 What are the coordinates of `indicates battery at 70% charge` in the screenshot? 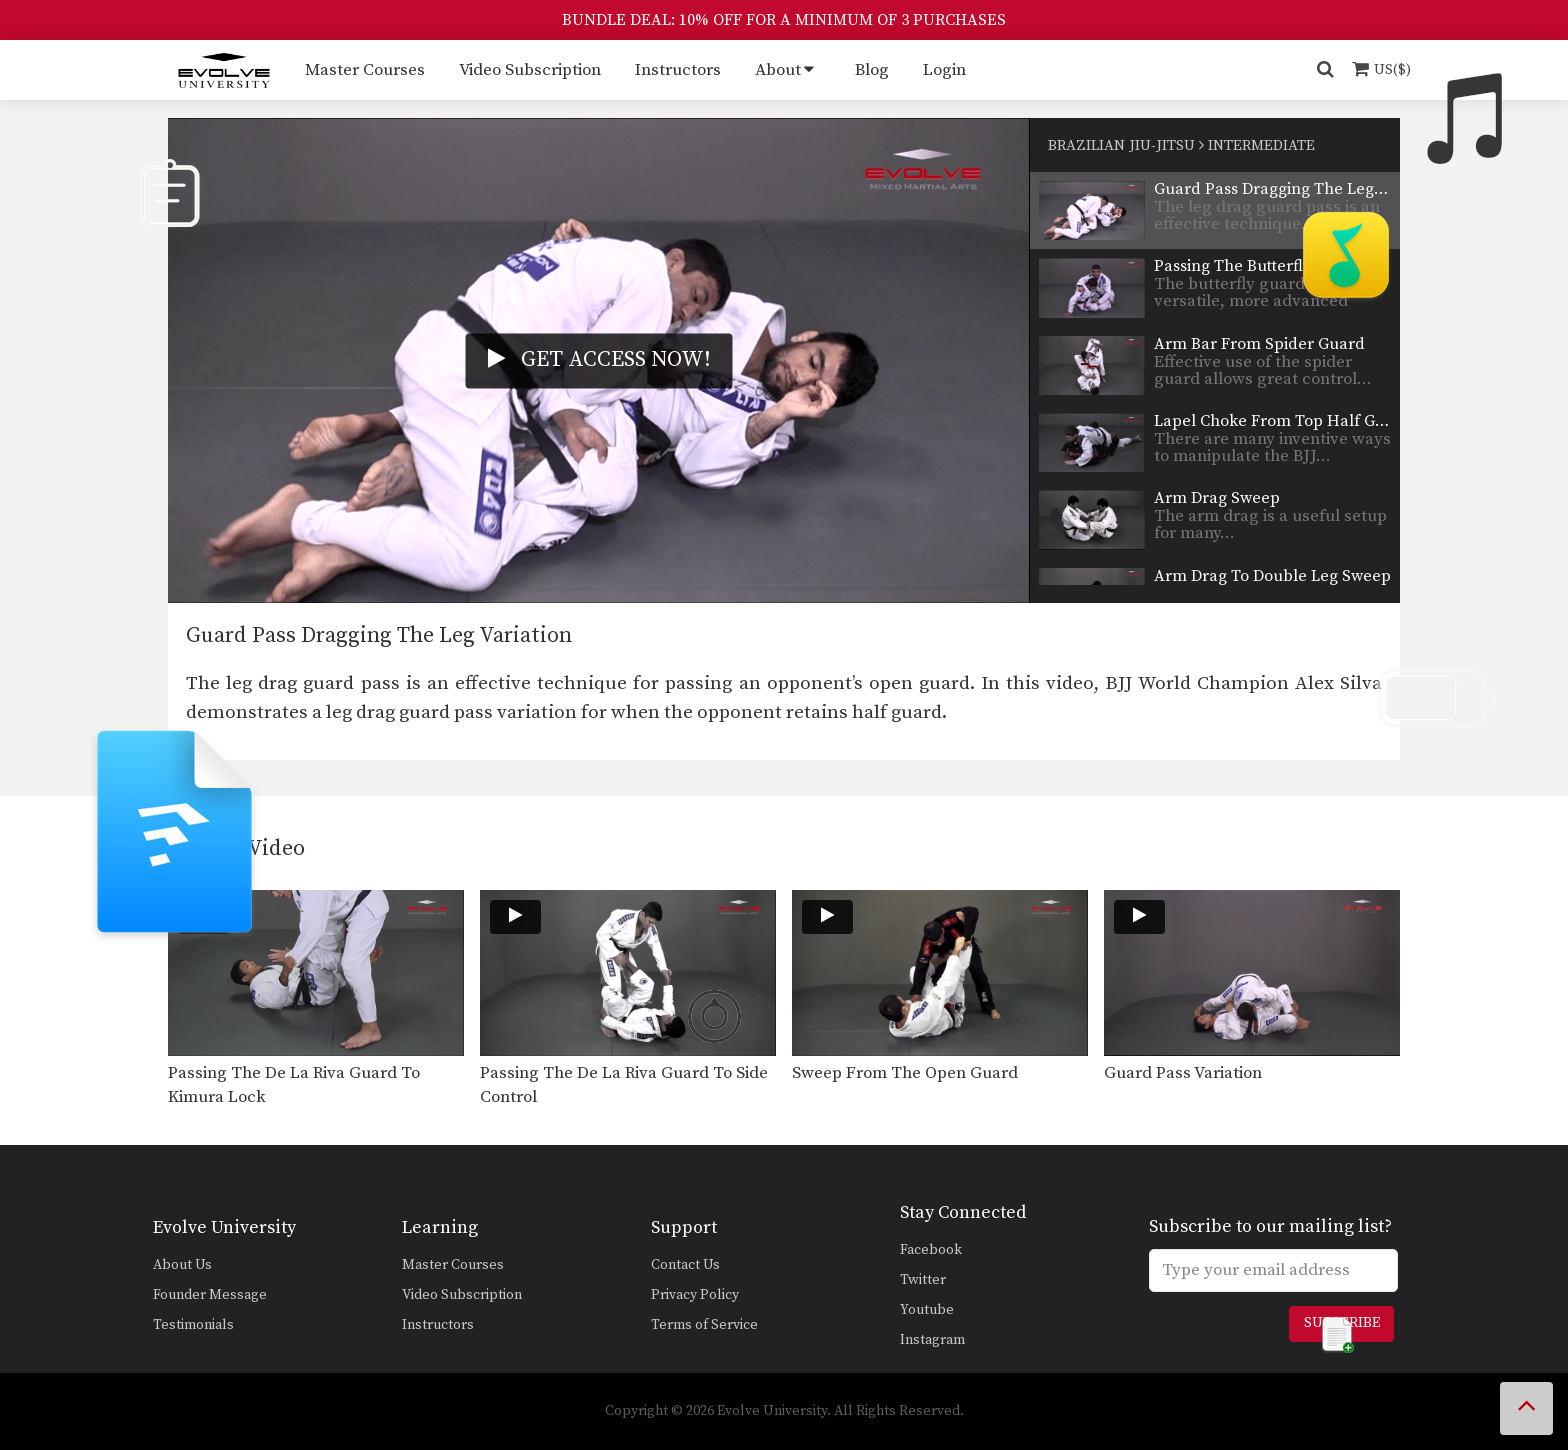 It's located at (1438, 698).